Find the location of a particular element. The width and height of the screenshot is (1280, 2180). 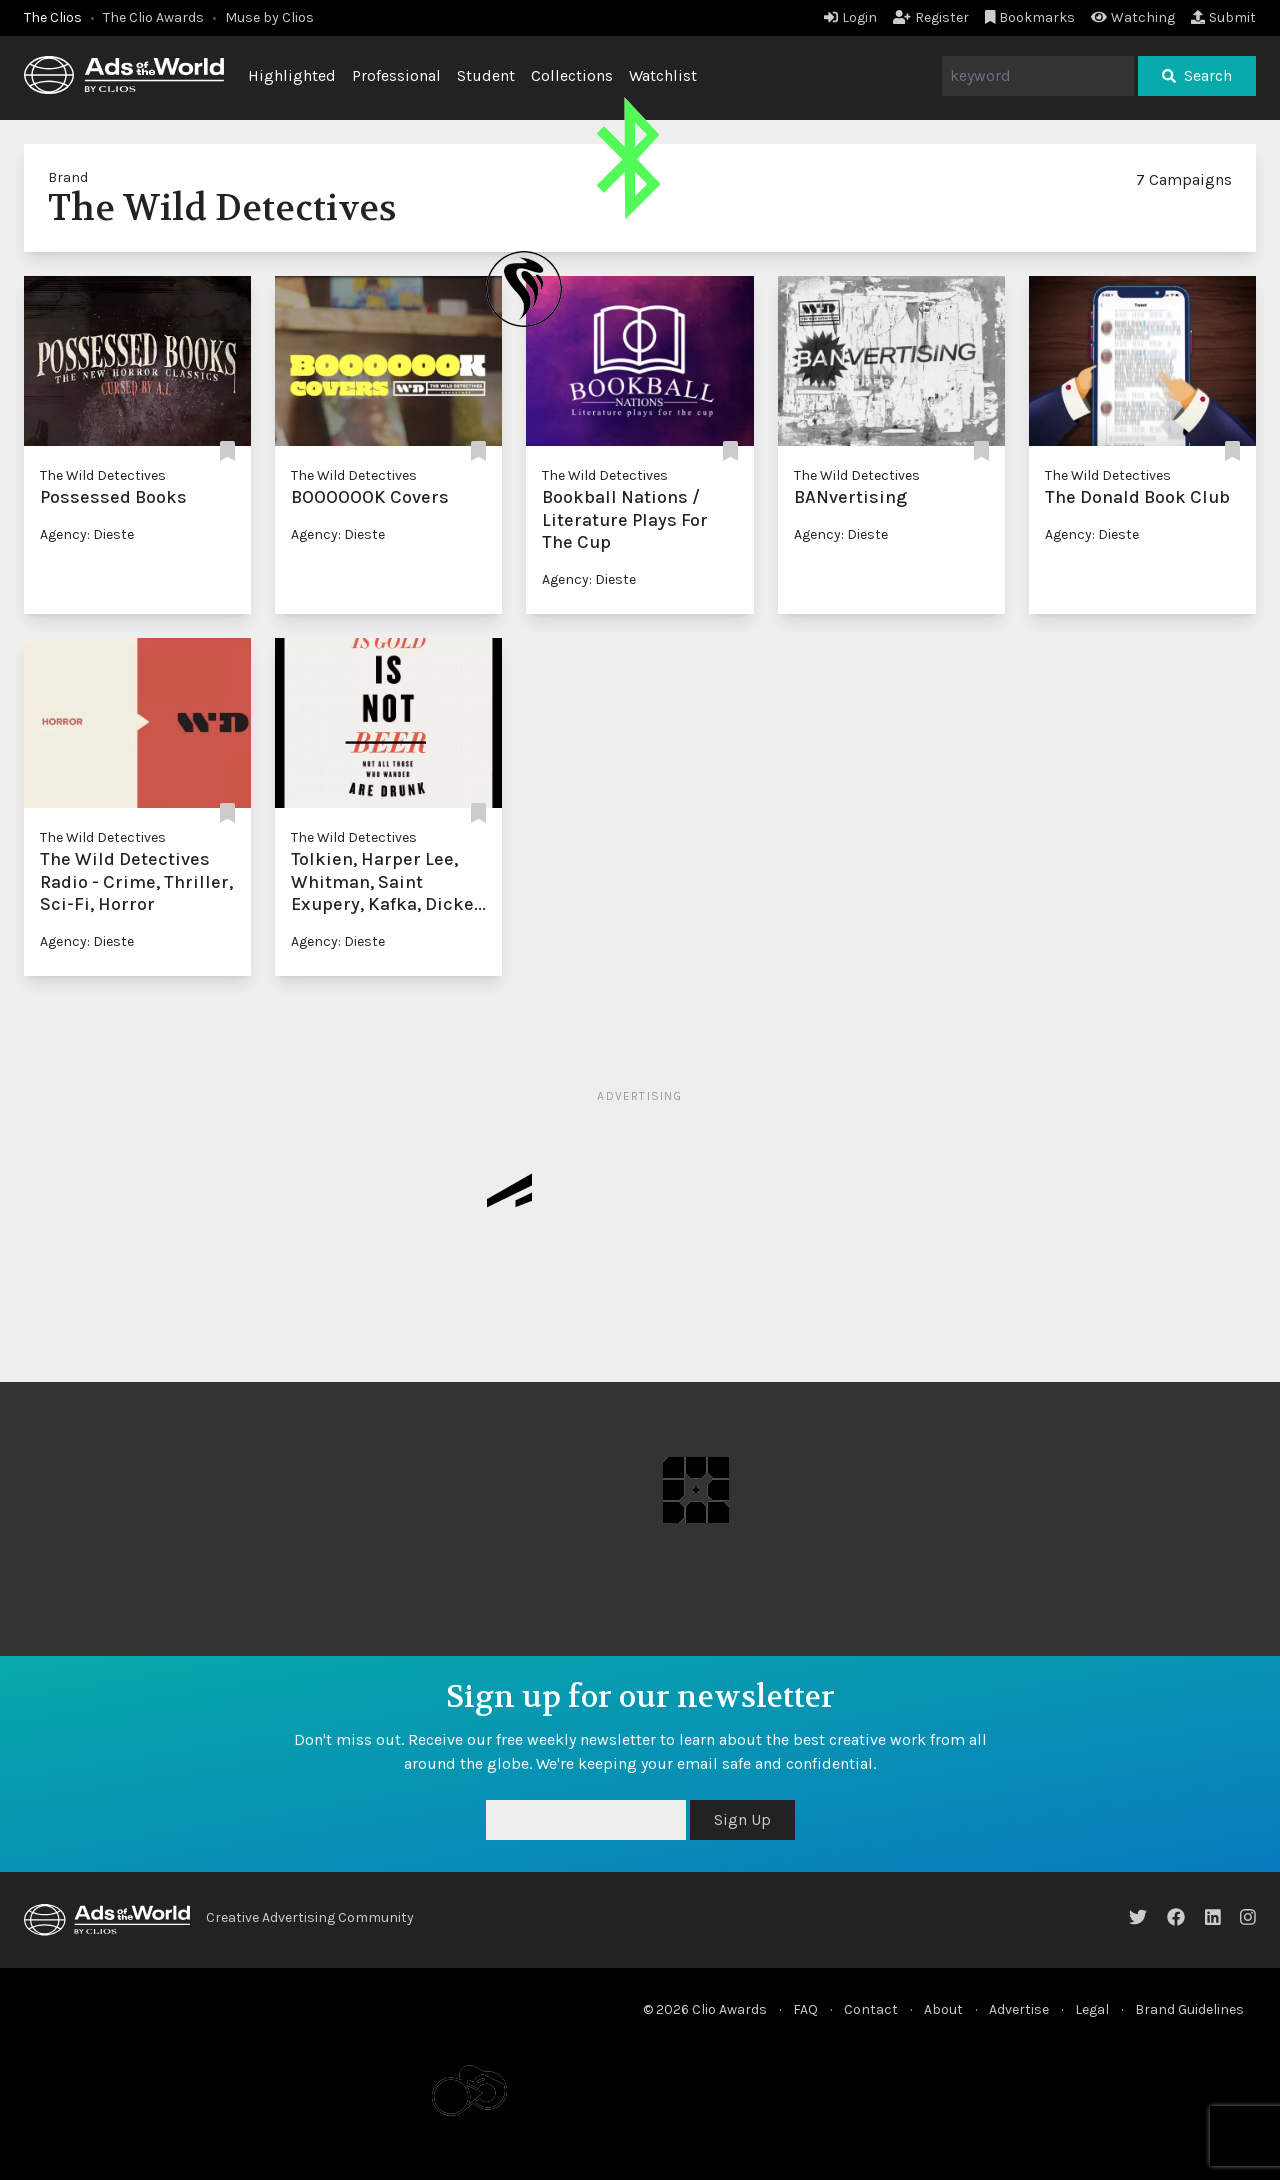

open the Crew United platform is located at coordinates (469, 2090).